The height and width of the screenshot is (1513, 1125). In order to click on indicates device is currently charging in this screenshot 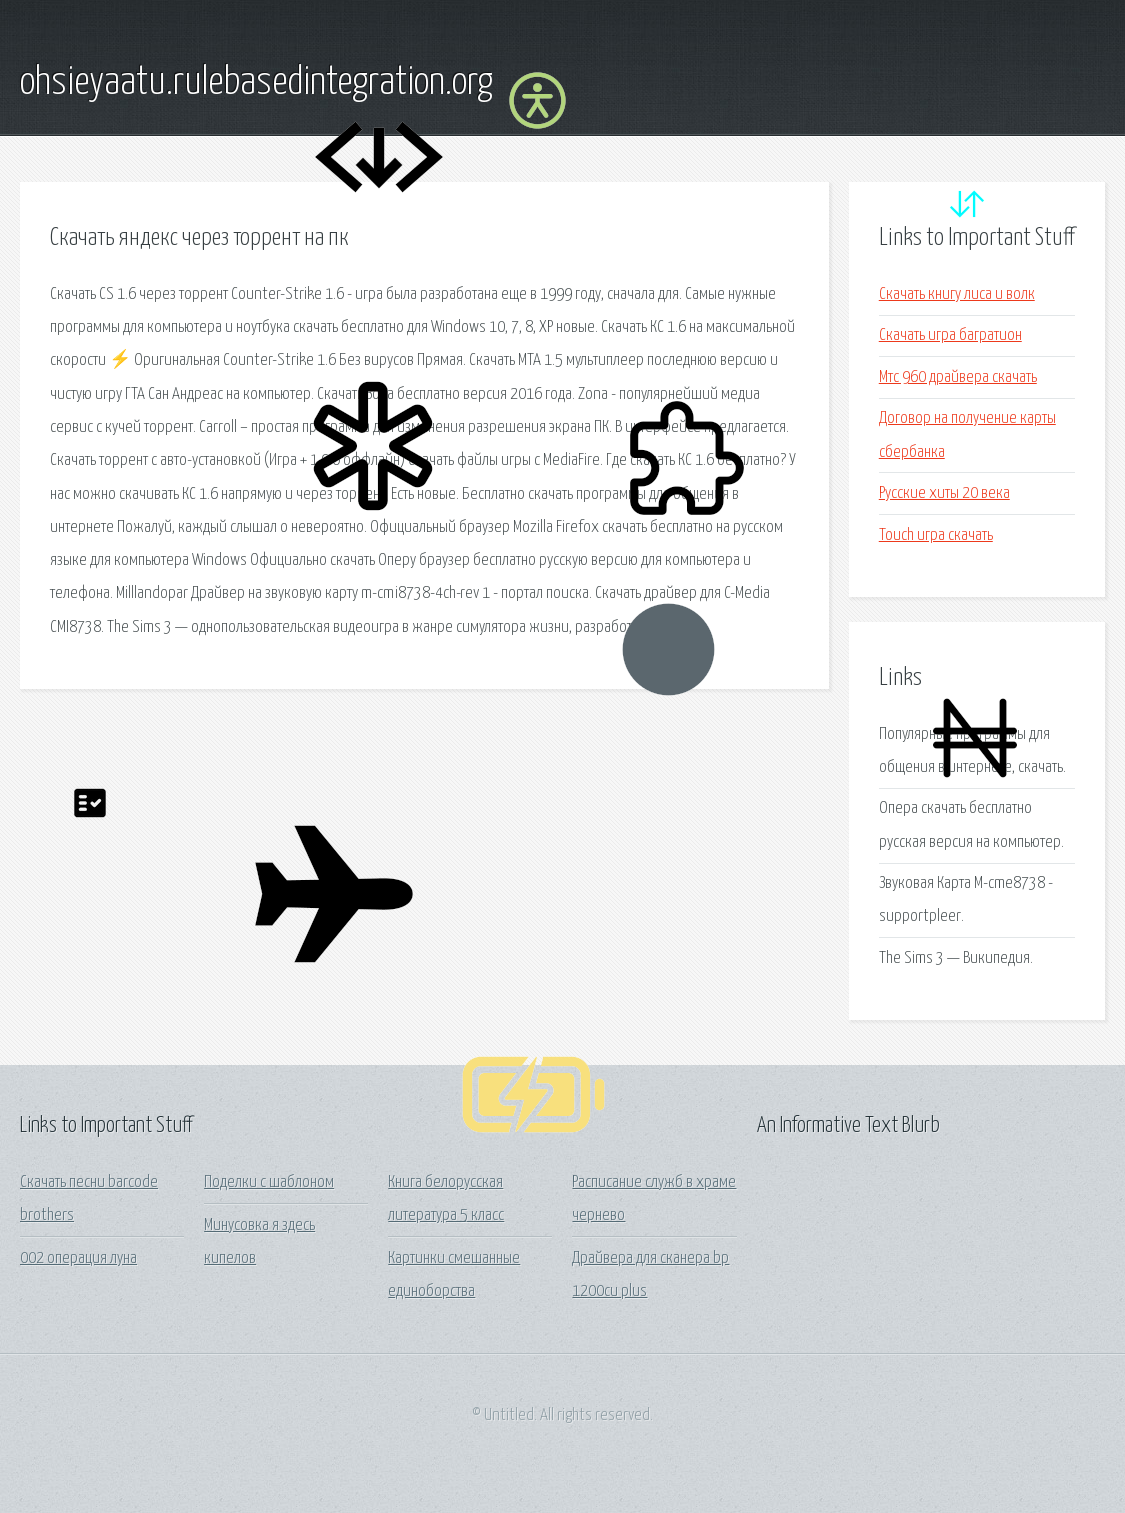, I will do `click(533, 1094)`.